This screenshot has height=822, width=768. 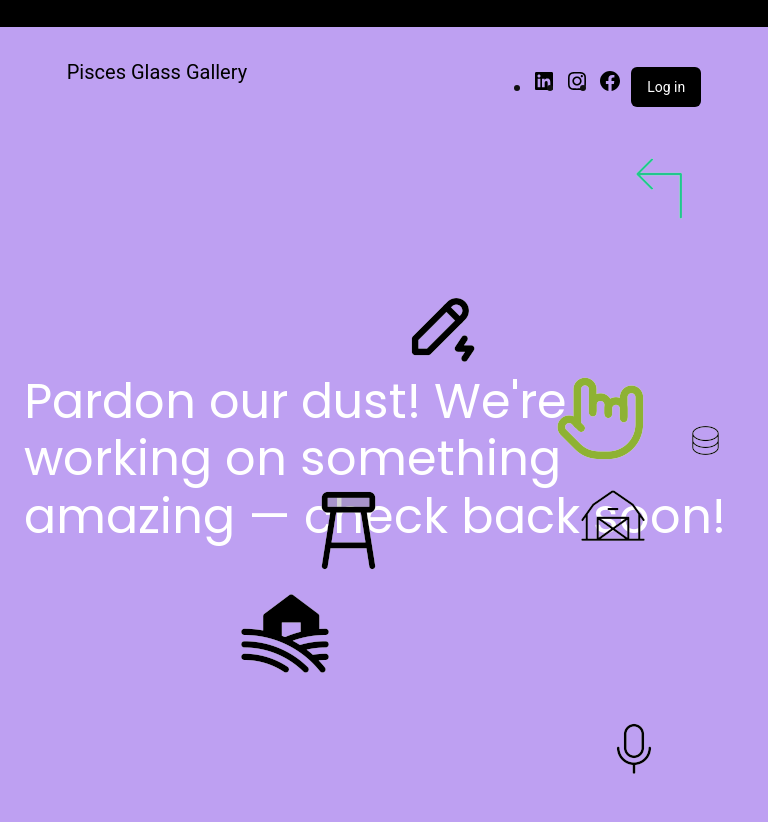 What do you see at coordinates (441, 325) in the screenshot?
I see `quick edit or instant editing mode` at bounding box center [441, 325].